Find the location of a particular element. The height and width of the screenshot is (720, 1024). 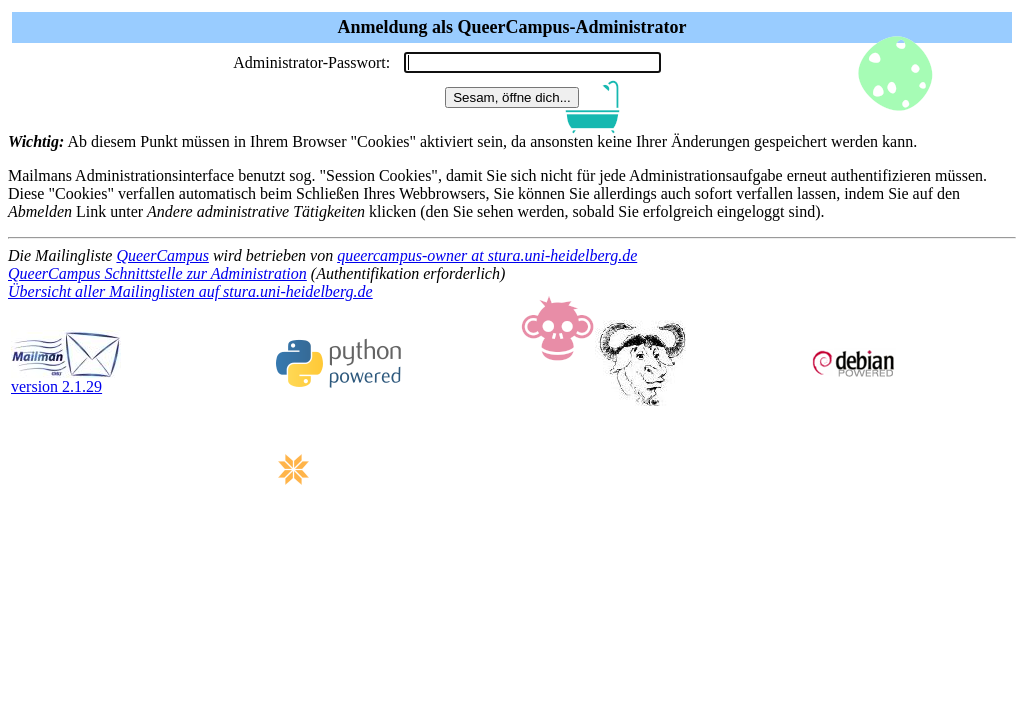

monkey character or avatar selection is located at coordinates (557, 331).